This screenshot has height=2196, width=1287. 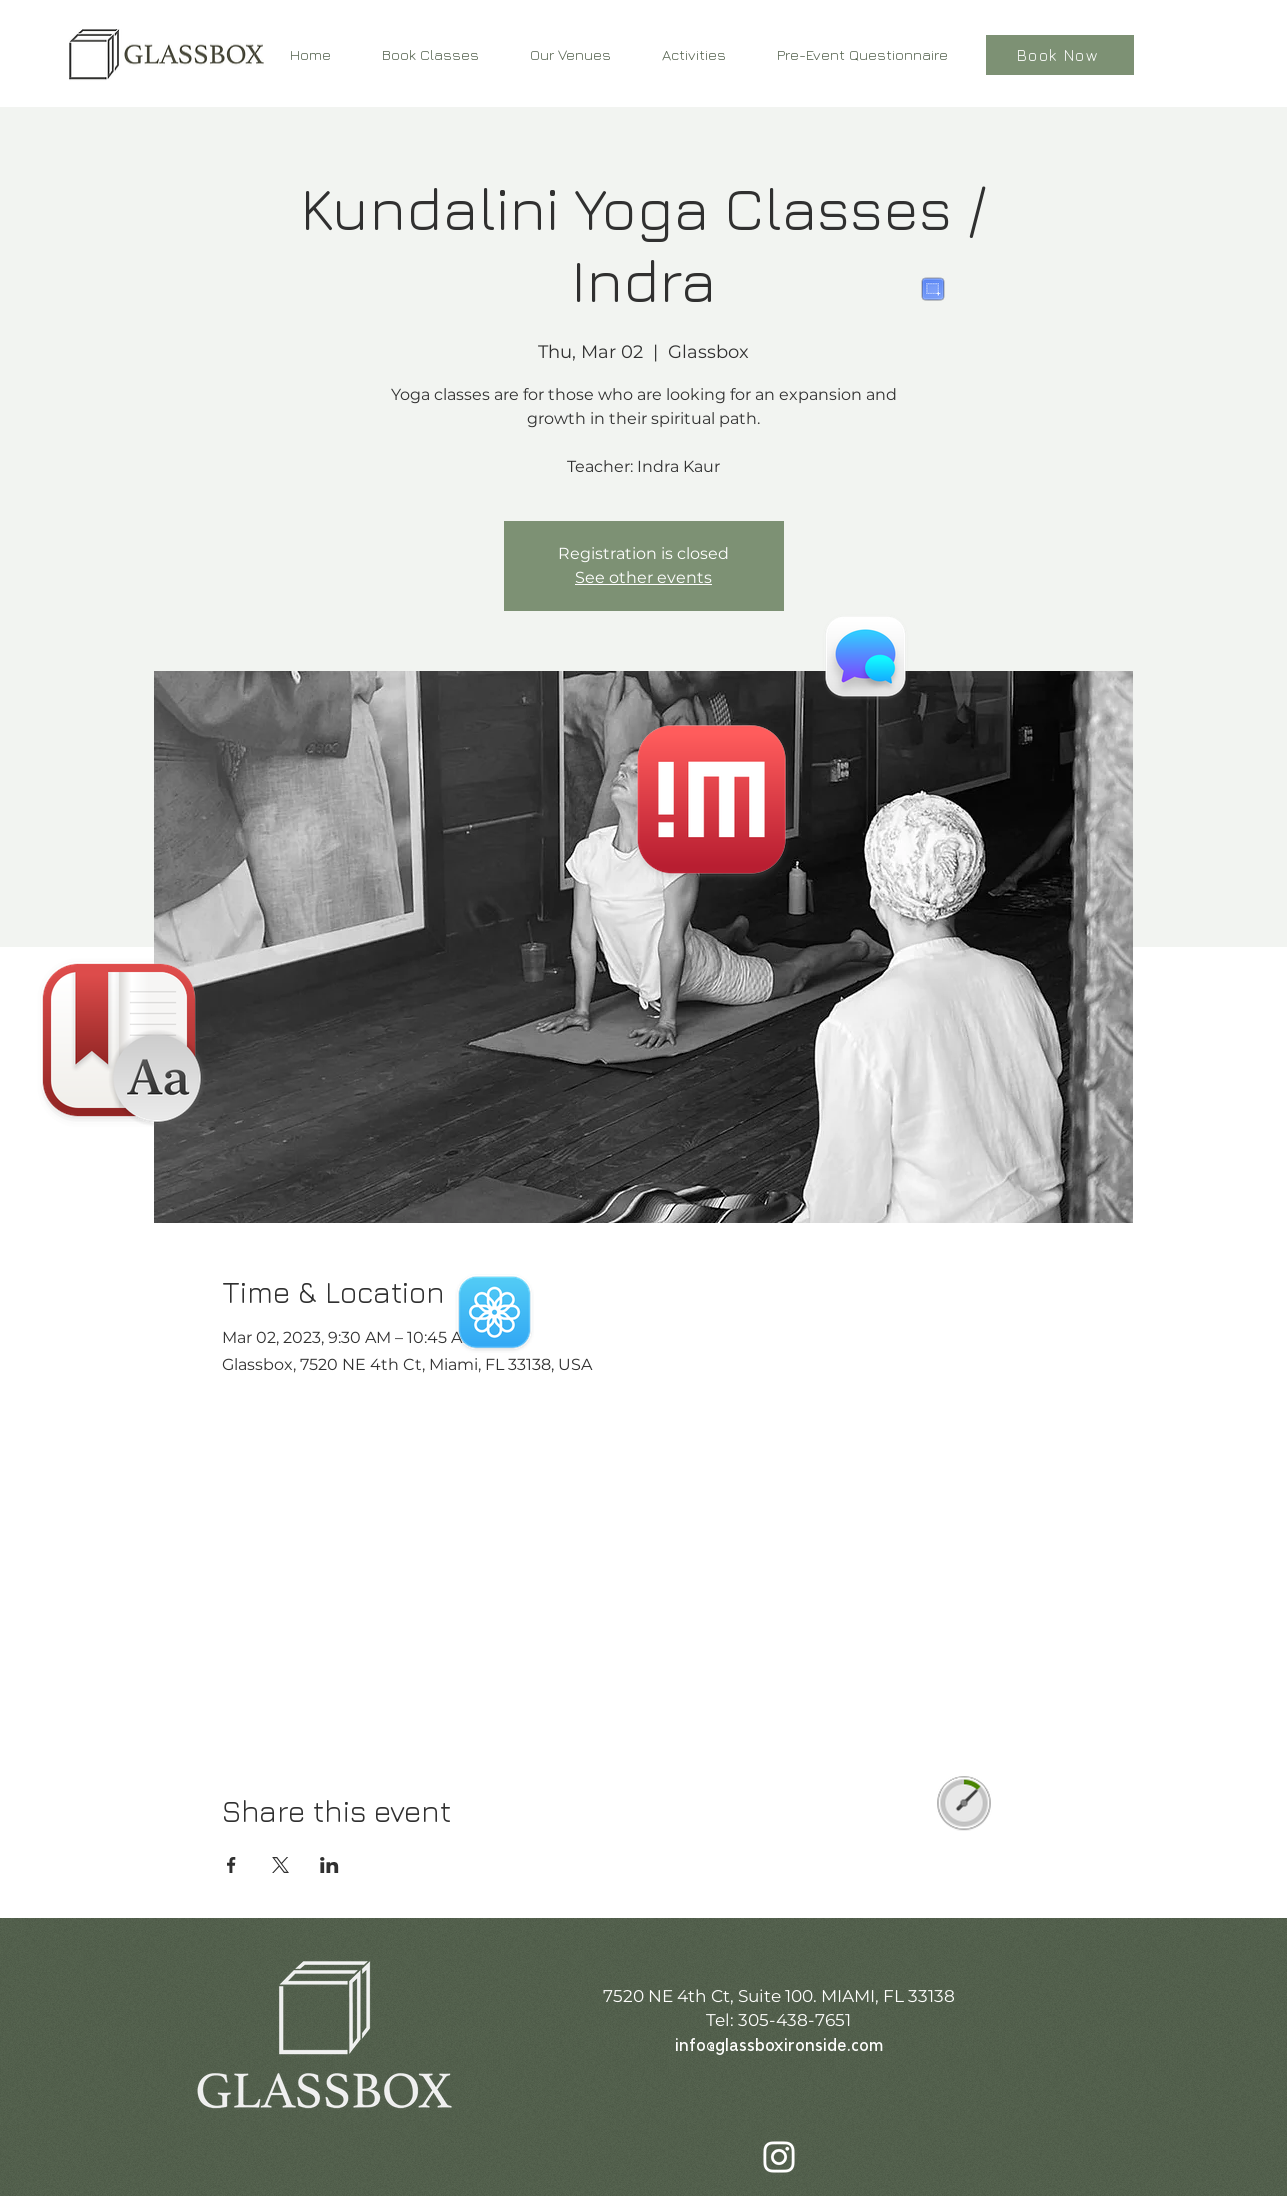 I want to click on open desktop wallpaper settings, so click(x=494, y=1313).